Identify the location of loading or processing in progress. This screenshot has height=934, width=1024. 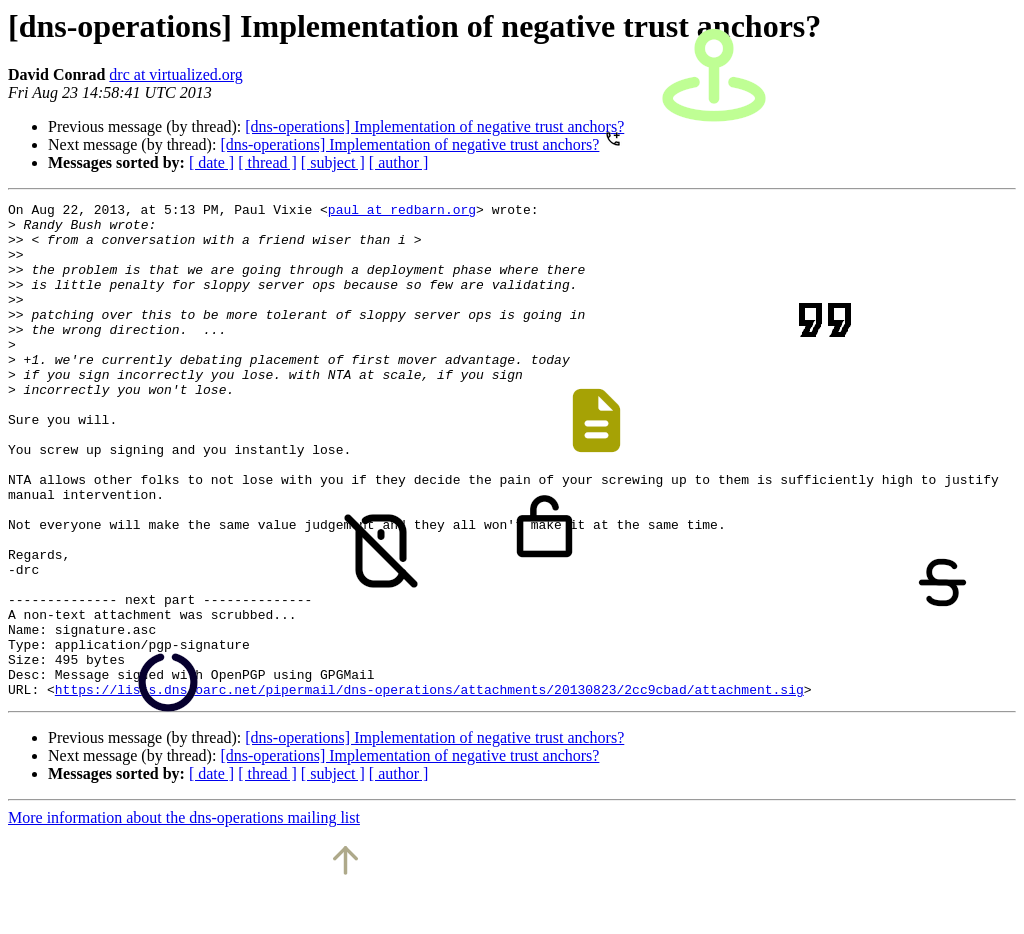
(168, 682).